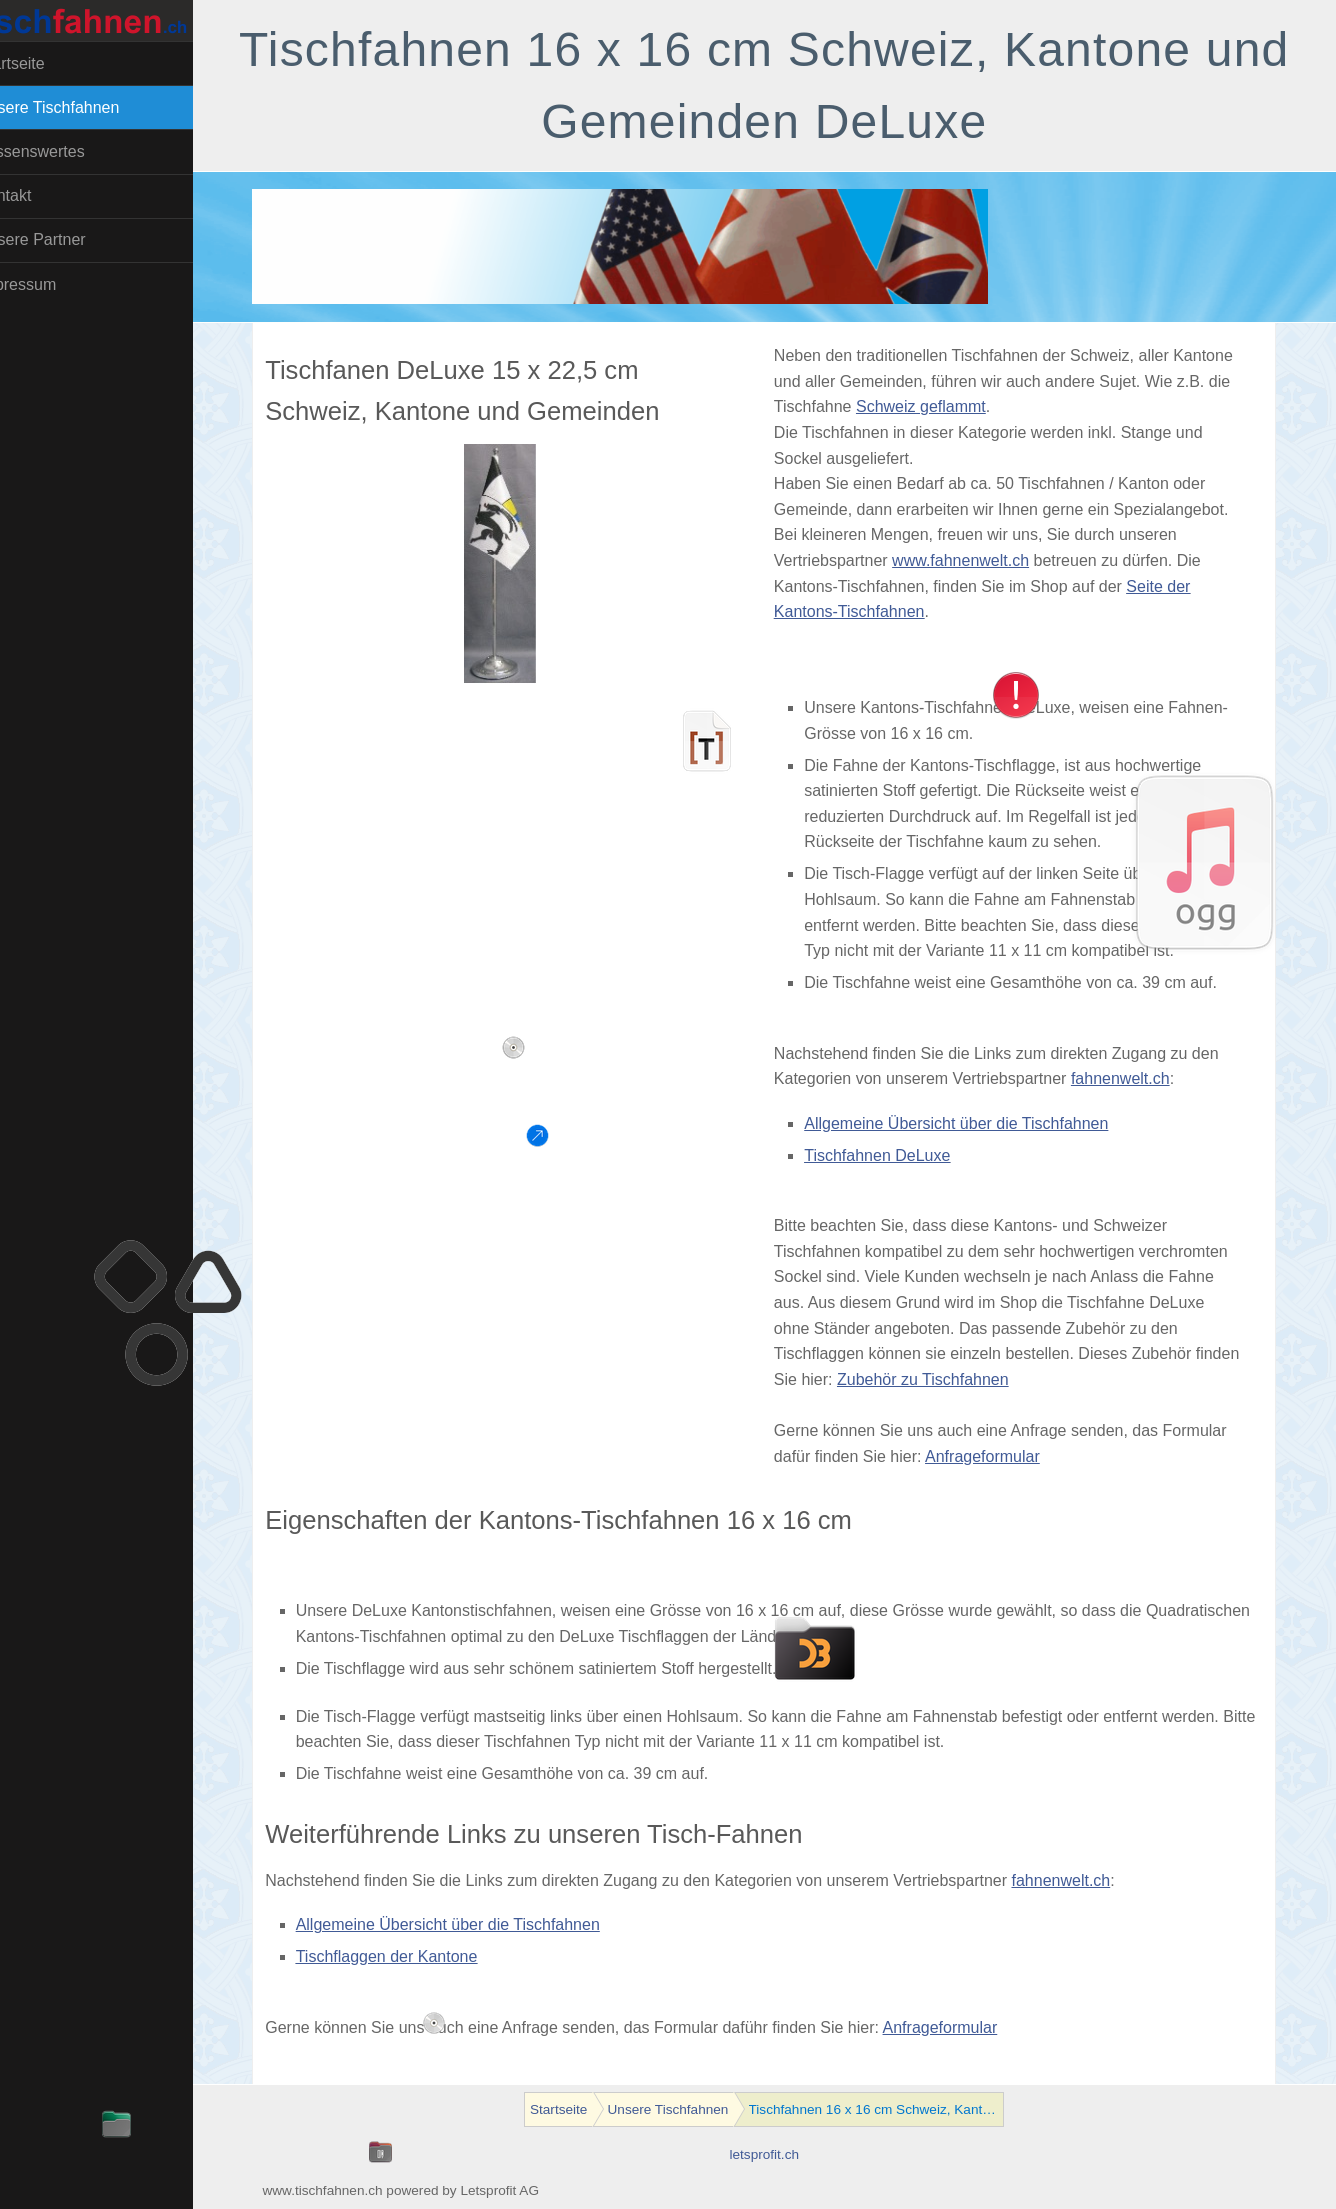  What do you see at coordinates (513, 1047) in the screenshot?
I see `indicates a CD or optical disc drive` at bounding box center [513, 1047].